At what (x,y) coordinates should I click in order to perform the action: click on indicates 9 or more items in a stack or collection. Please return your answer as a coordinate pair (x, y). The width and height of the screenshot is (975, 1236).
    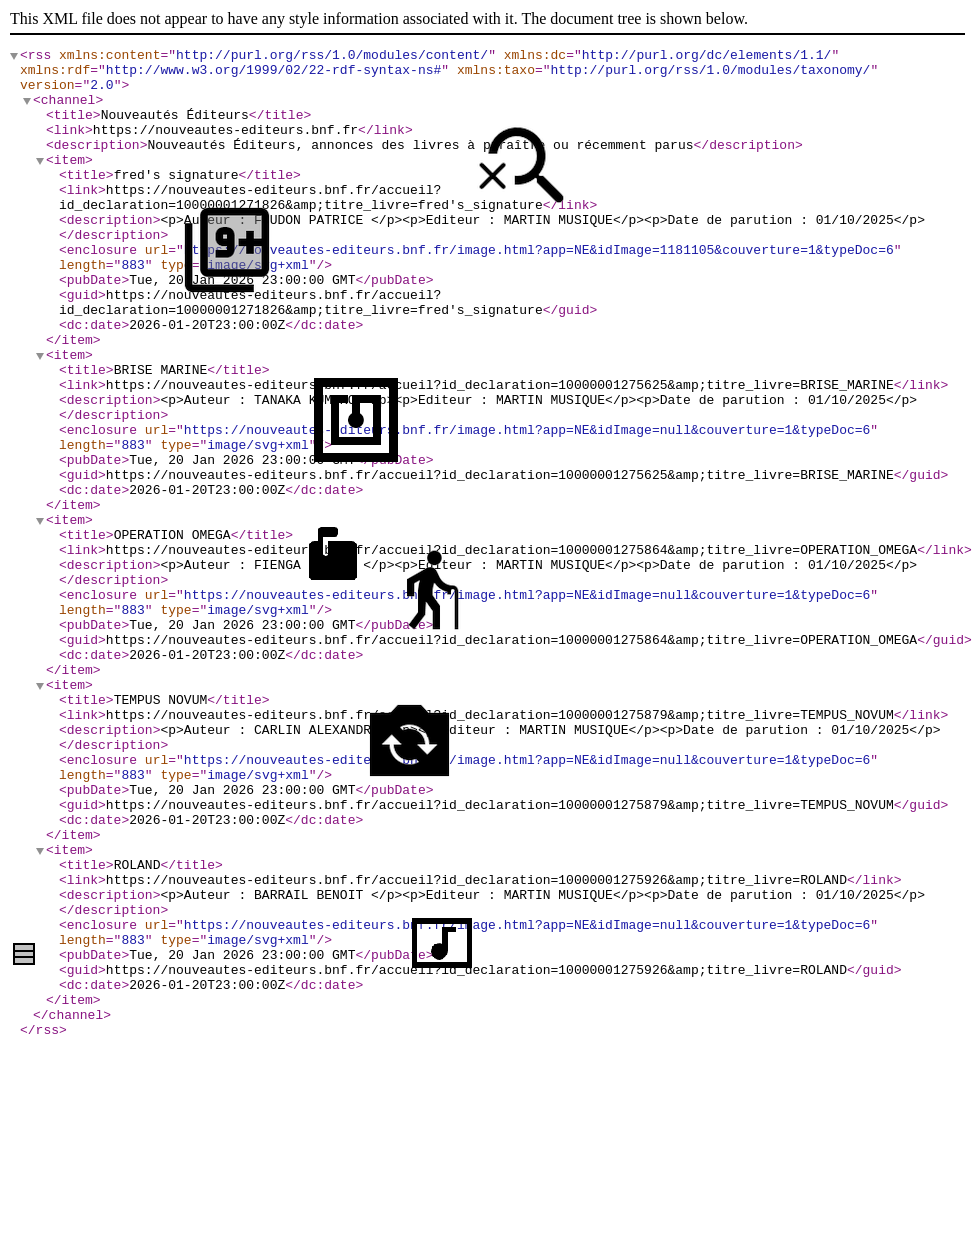
    Looking at the image, I should click on (227, 250).